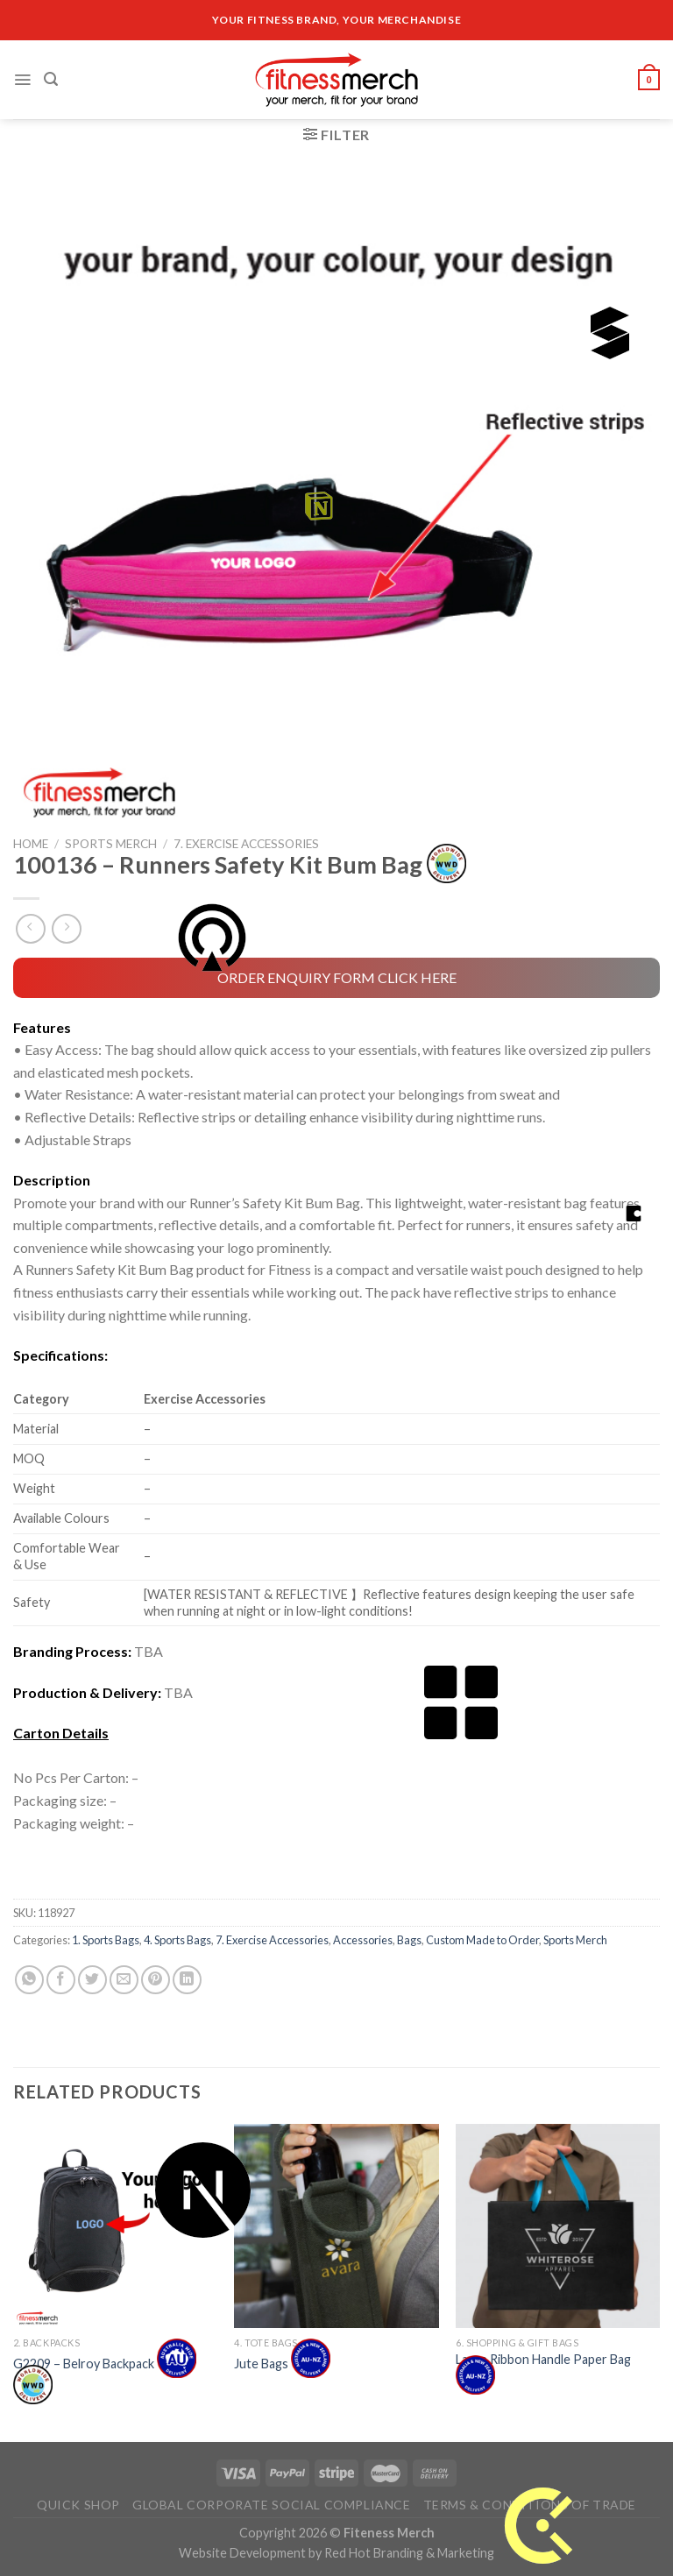 Image resolution: width=673 pixels, height=2576 pixels. I want to click on enable GPS or location tracking, so click(212, 938).